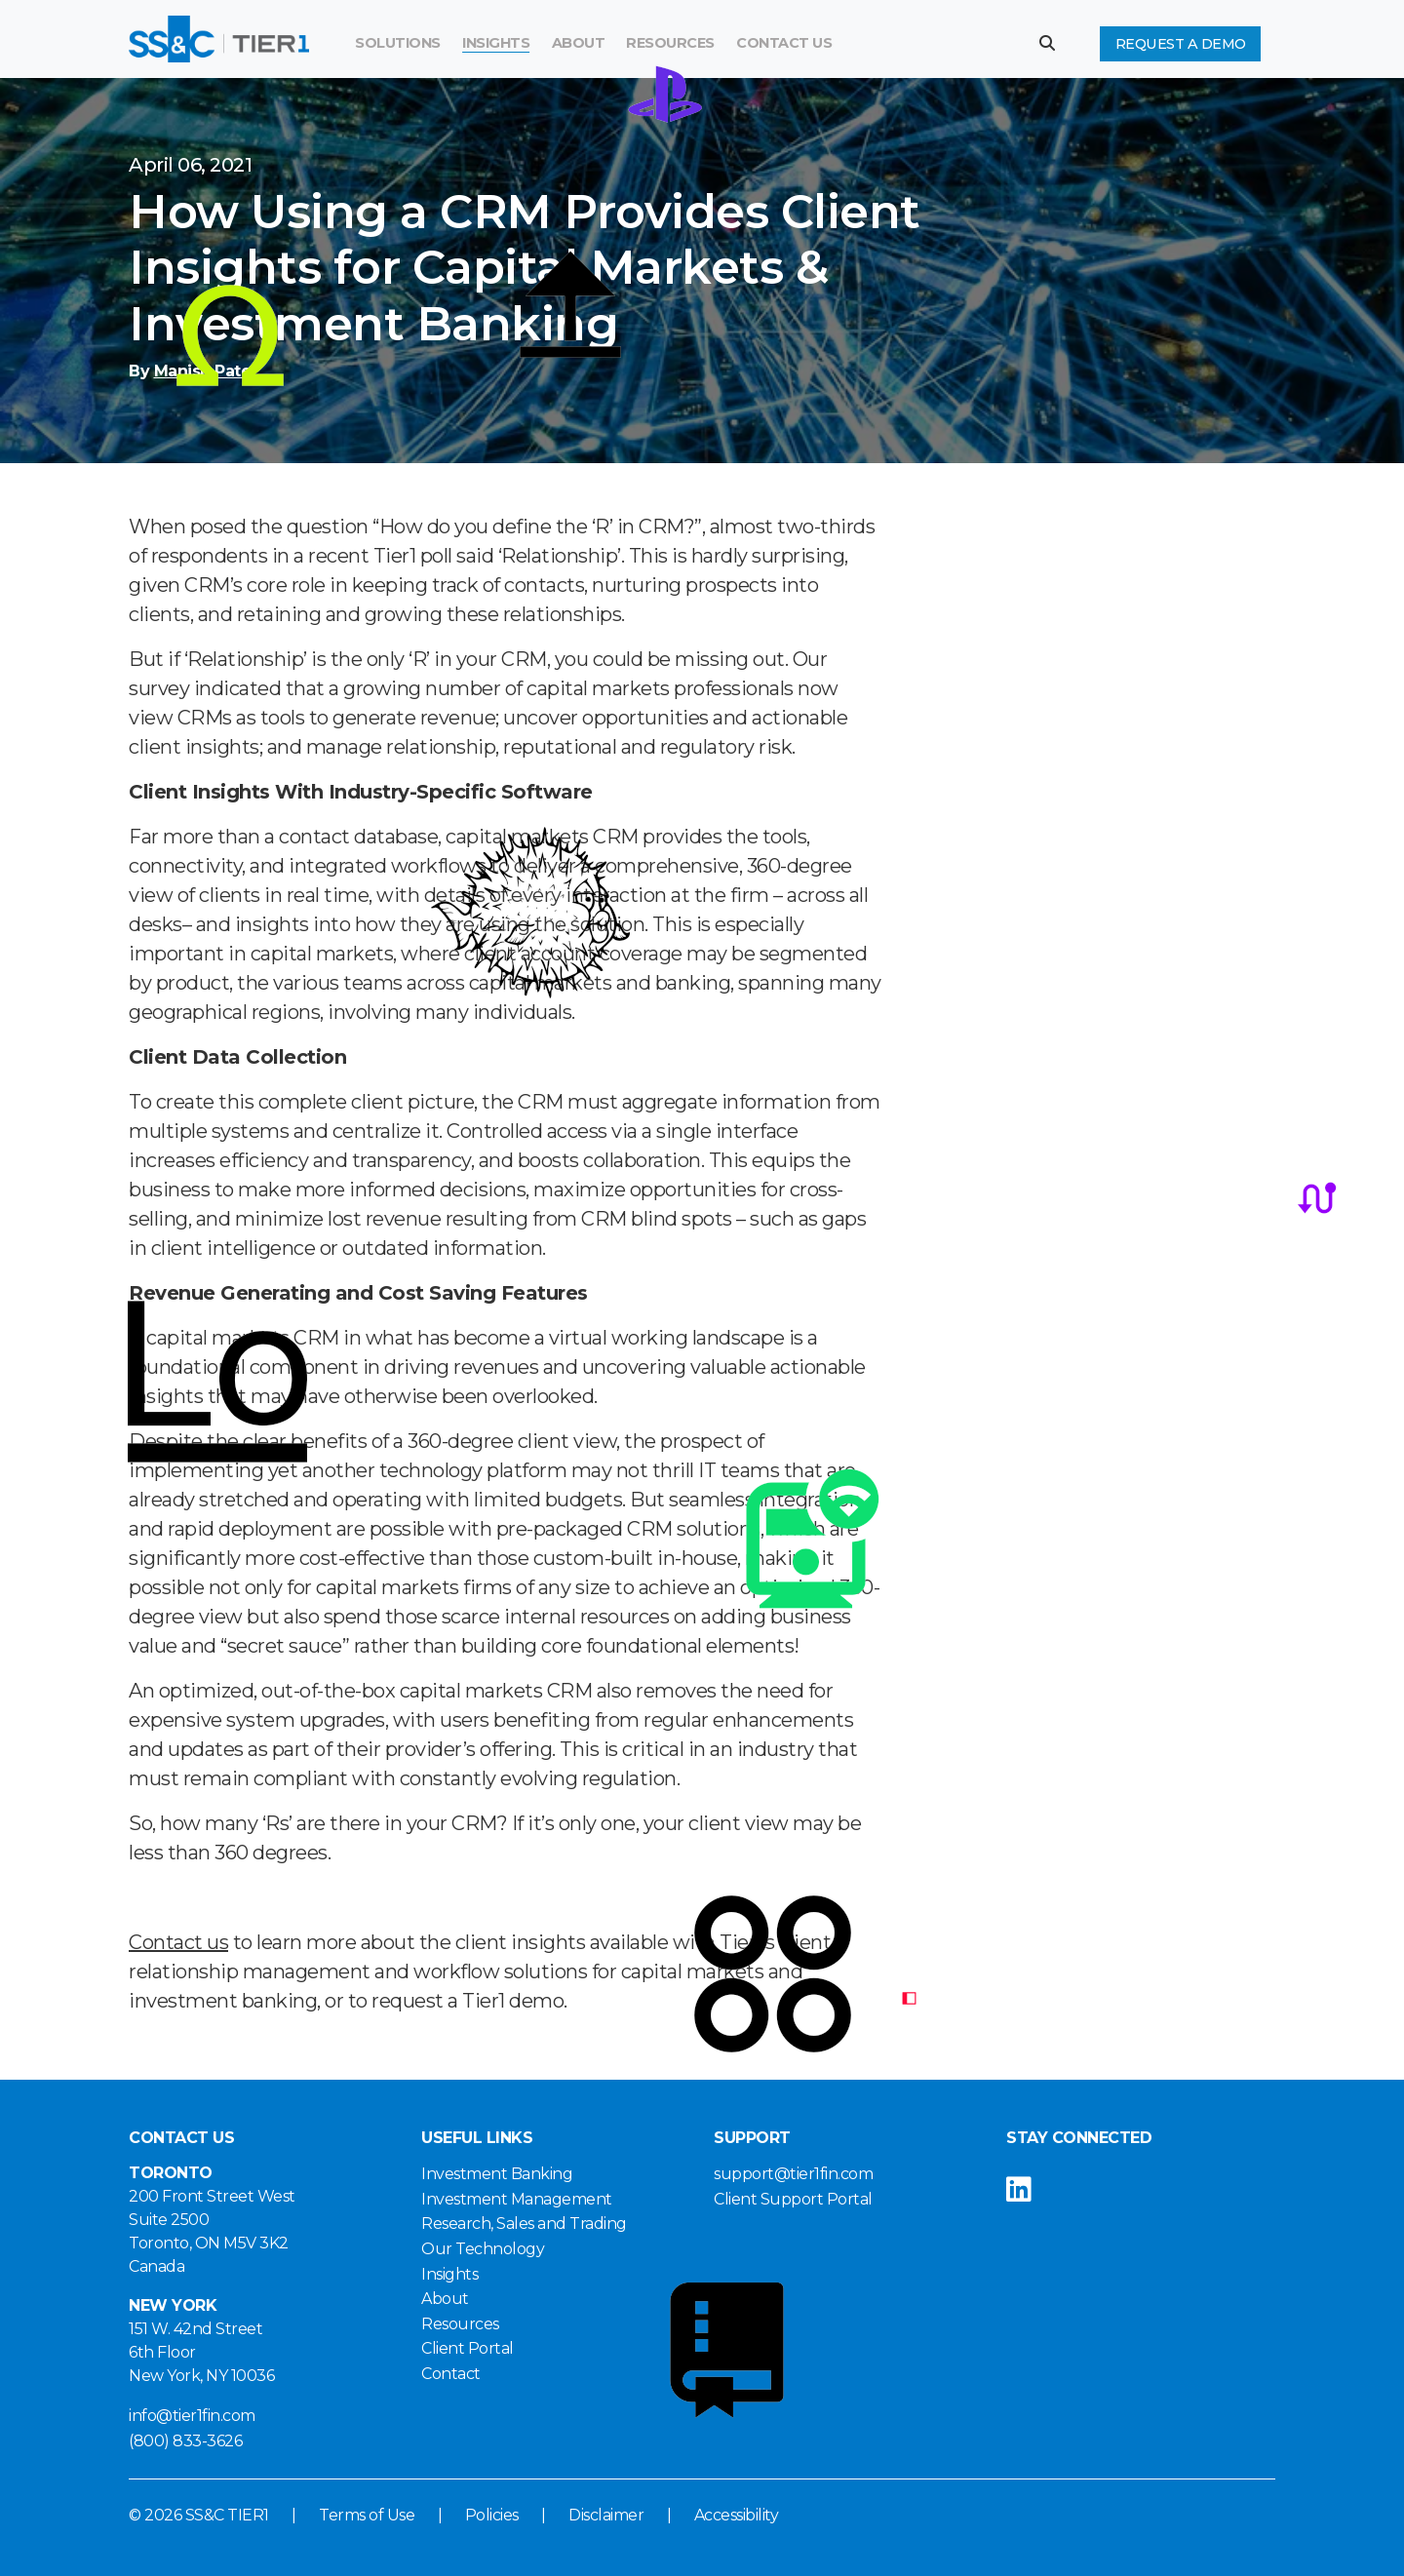 This screenshot has height=2576, width=1404. I want to click on connect to onboard train wifi, so click(805, 1542).